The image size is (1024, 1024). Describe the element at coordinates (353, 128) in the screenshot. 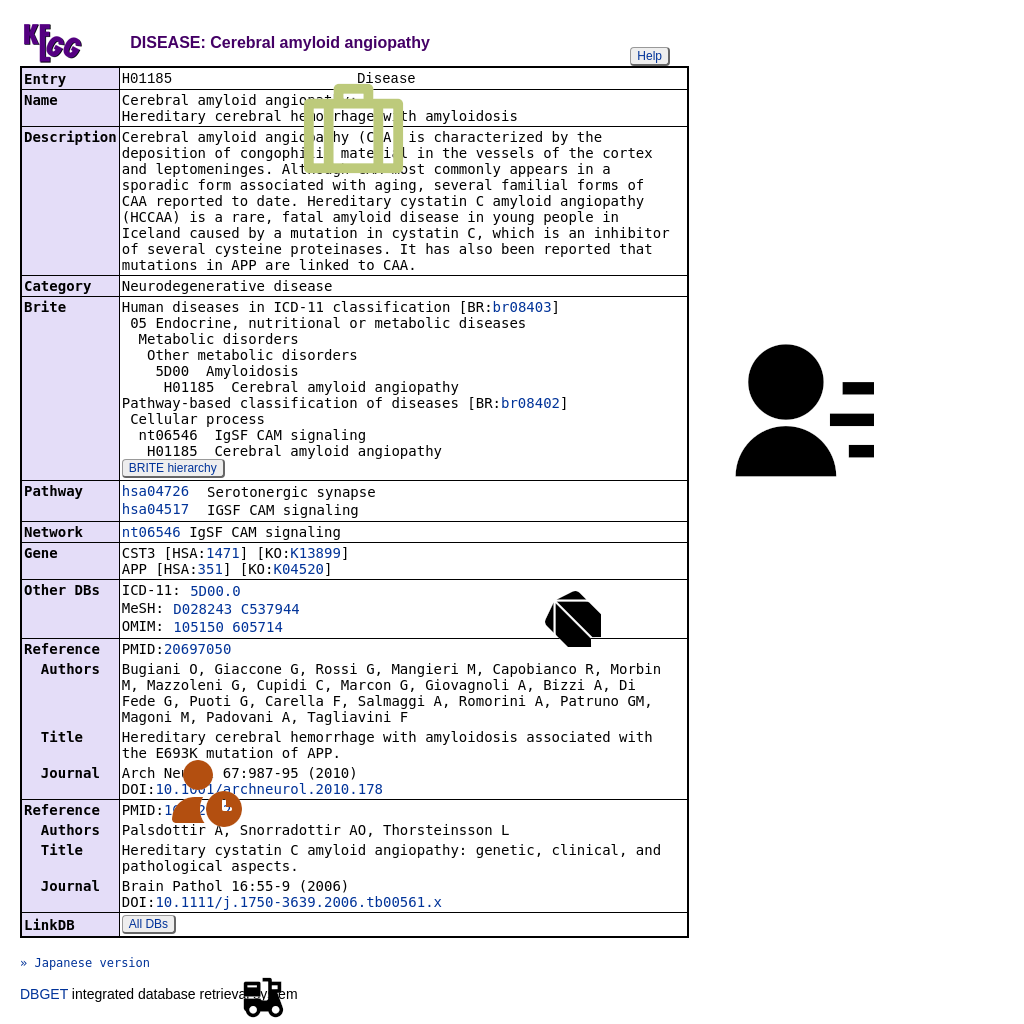

I see `access travel or trip planning features` at that location.